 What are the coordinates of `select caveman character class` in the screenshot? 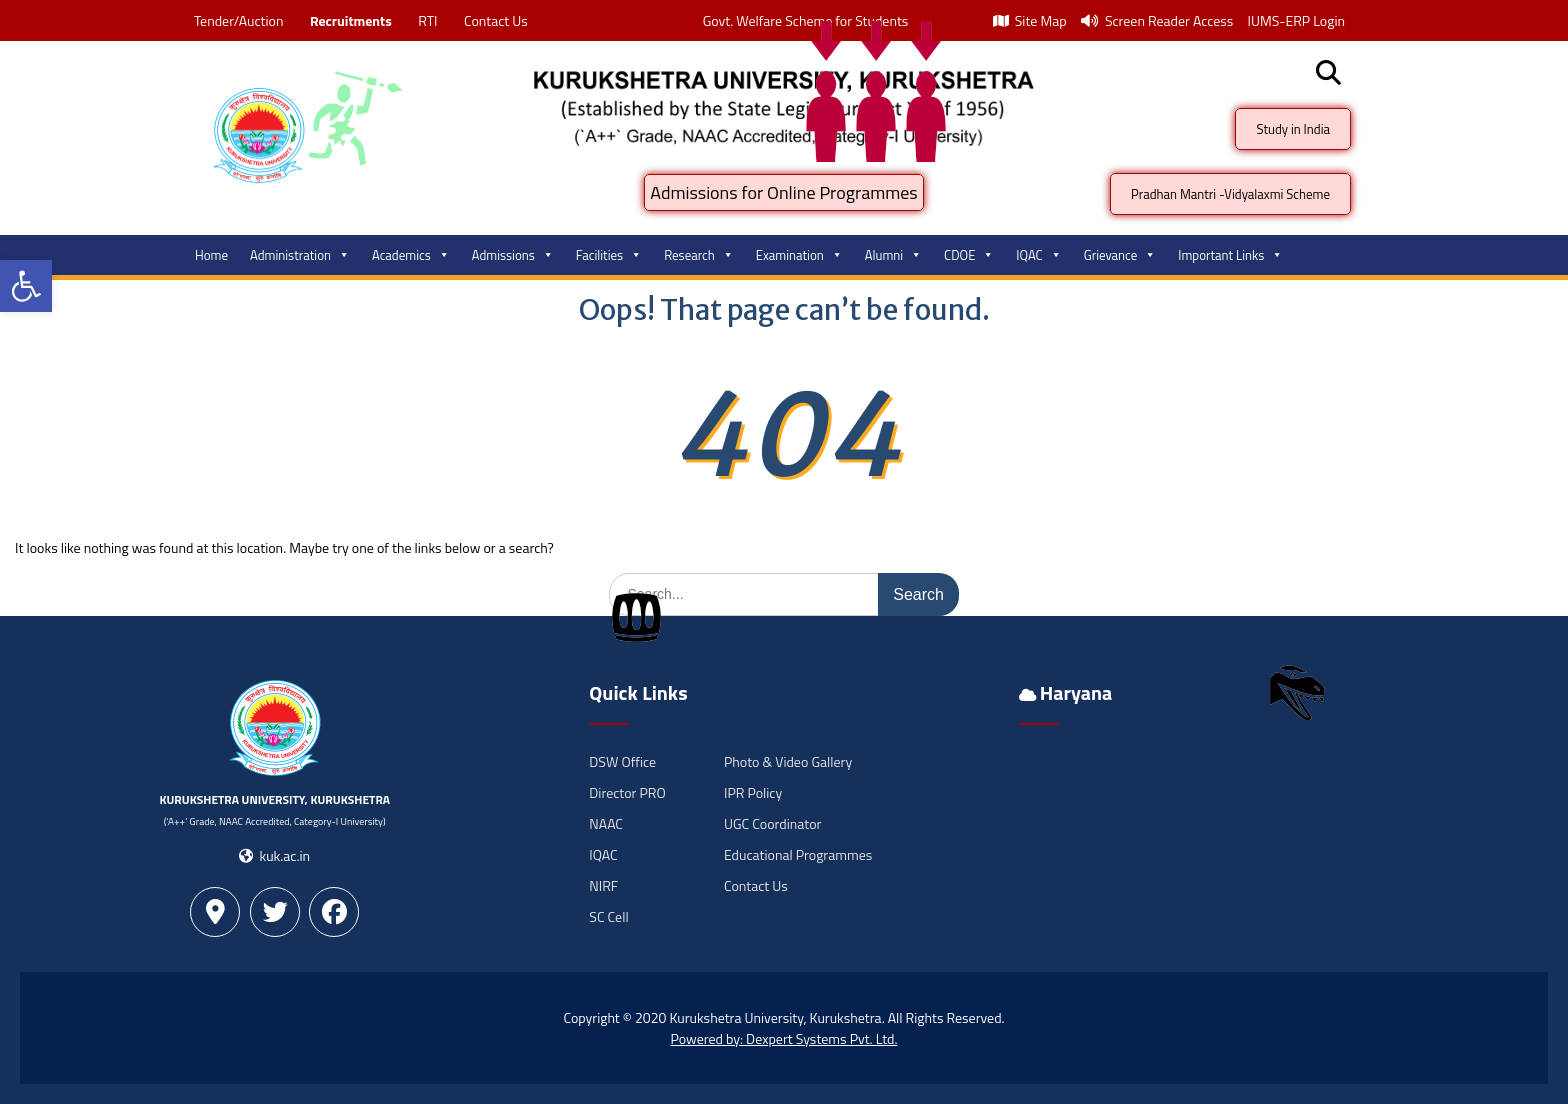 It's located at (355, 118).